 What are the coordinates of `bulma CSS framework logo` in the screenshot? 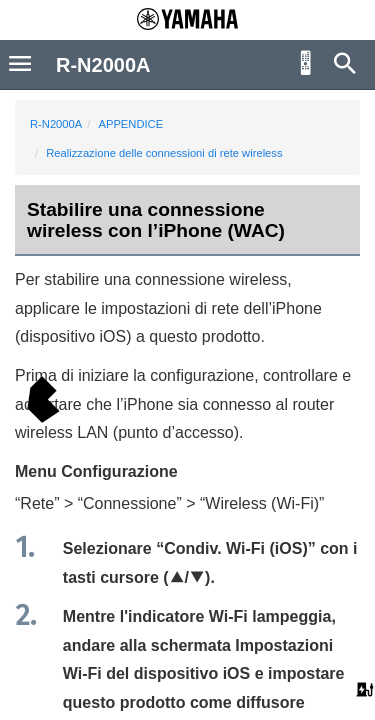 It's located at (43, 399).